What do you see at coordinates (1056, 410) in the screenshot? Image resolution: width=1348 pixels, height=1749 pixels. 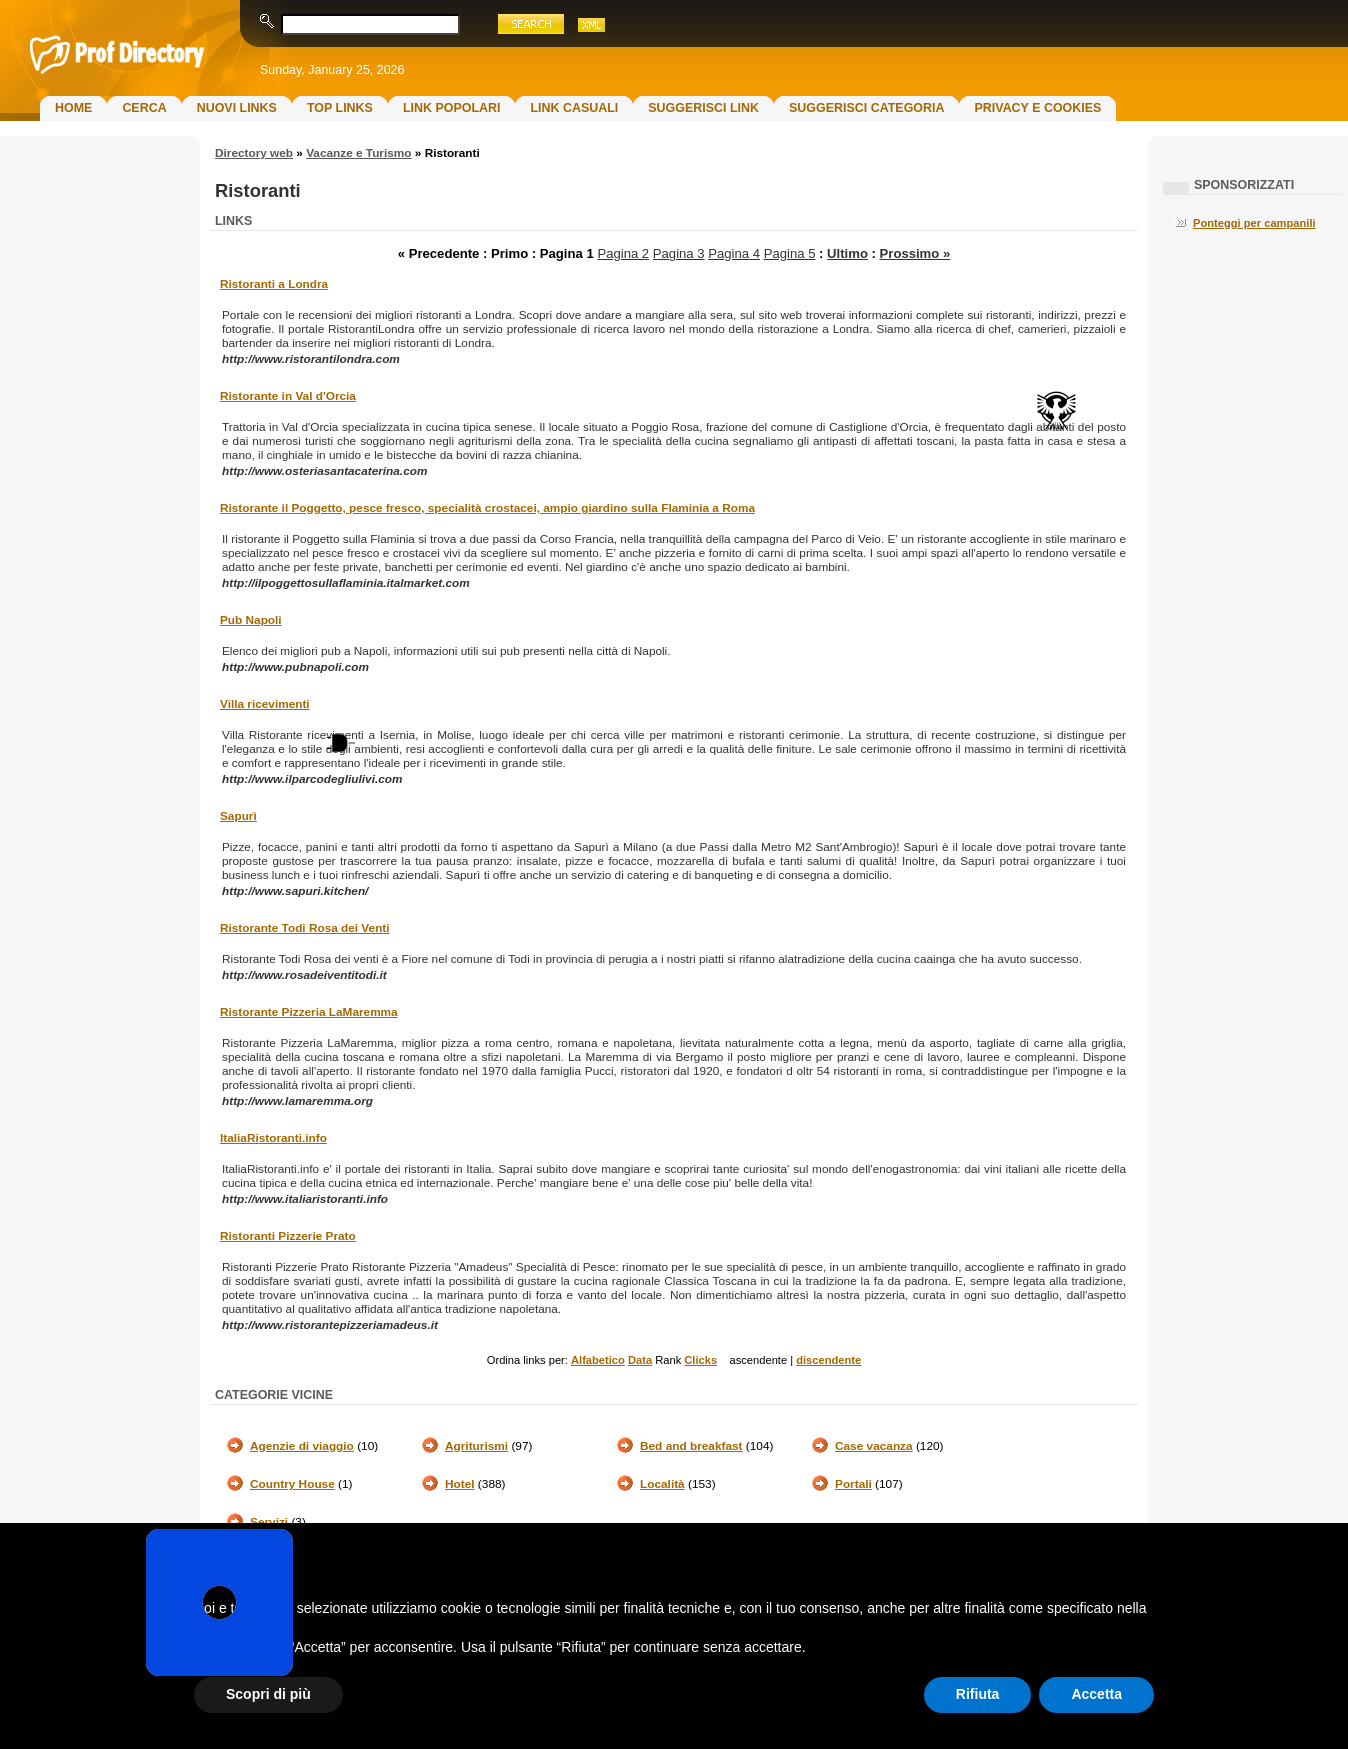 I see `condor or eagle emblem representing a faction or team` at bounding box center [1056, 410].